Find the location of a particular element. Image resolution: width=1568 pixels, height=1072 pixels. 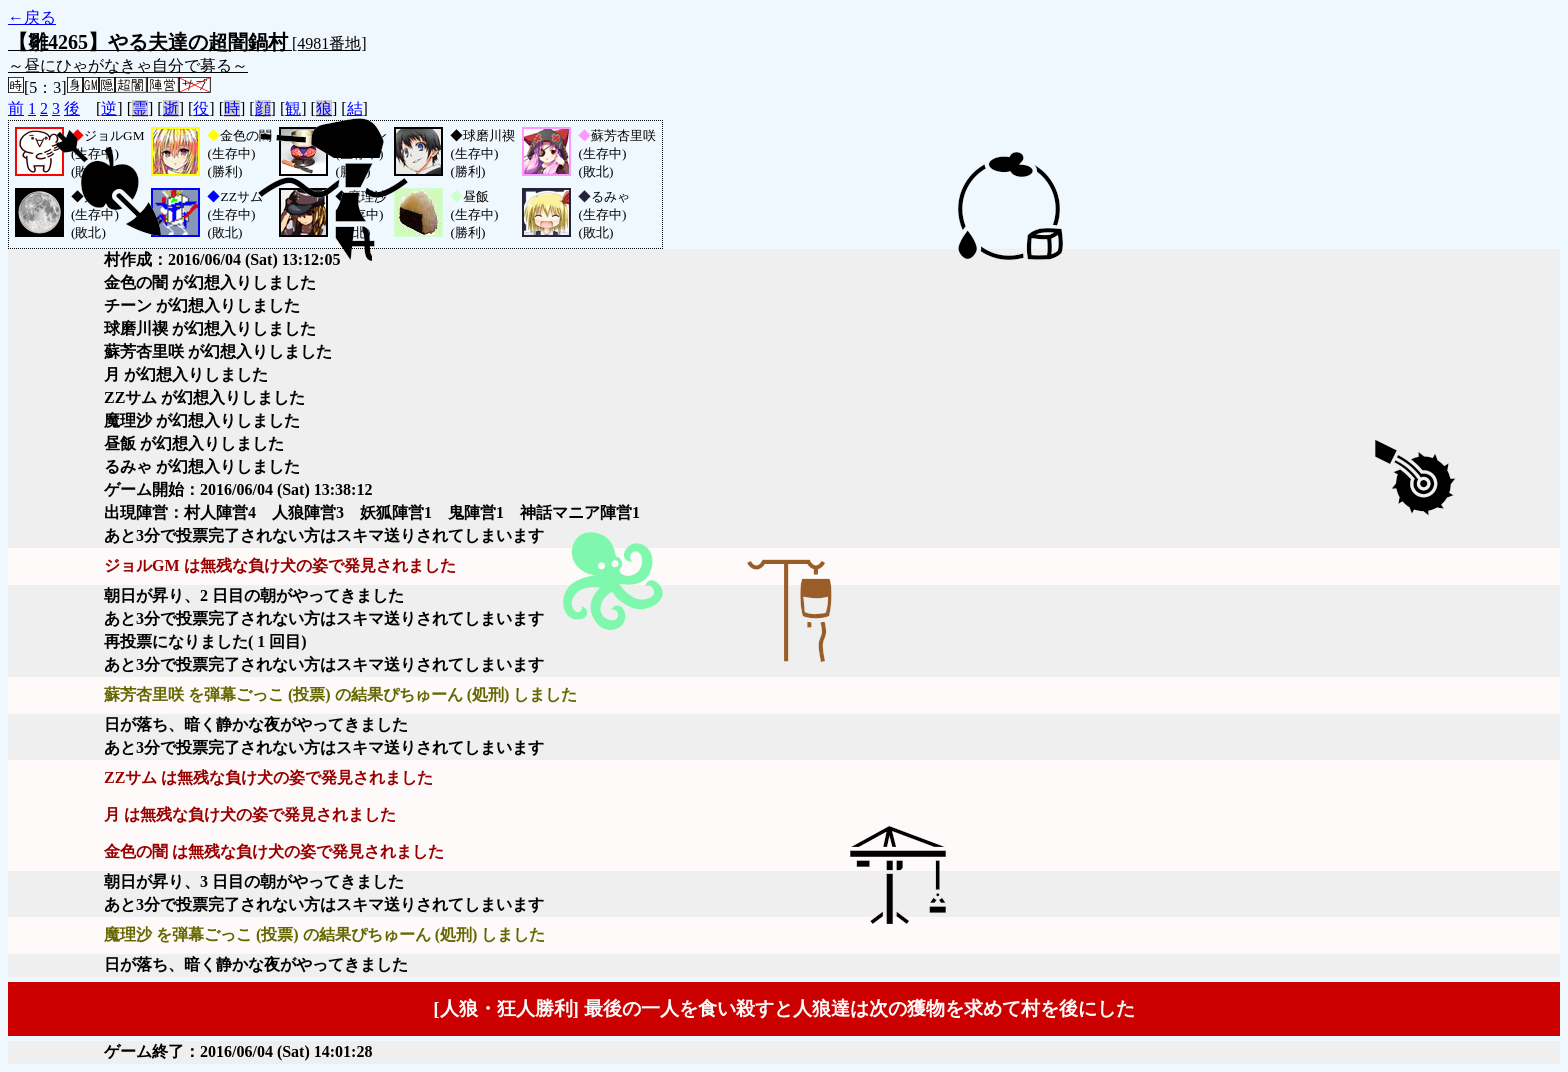

cut or slice content into sections is located at coordinates (1415, 475).